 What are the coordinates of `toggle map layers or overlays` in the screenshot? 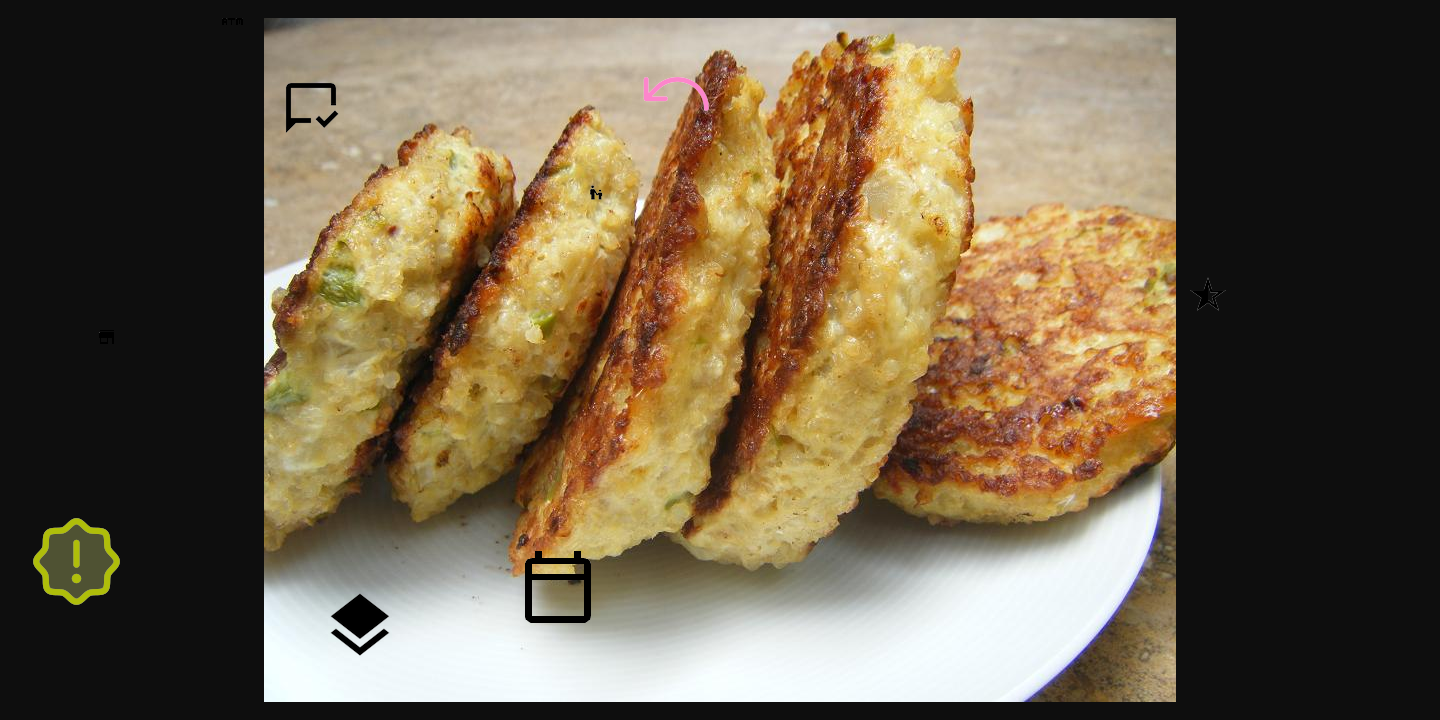 It's located at (360, 626).